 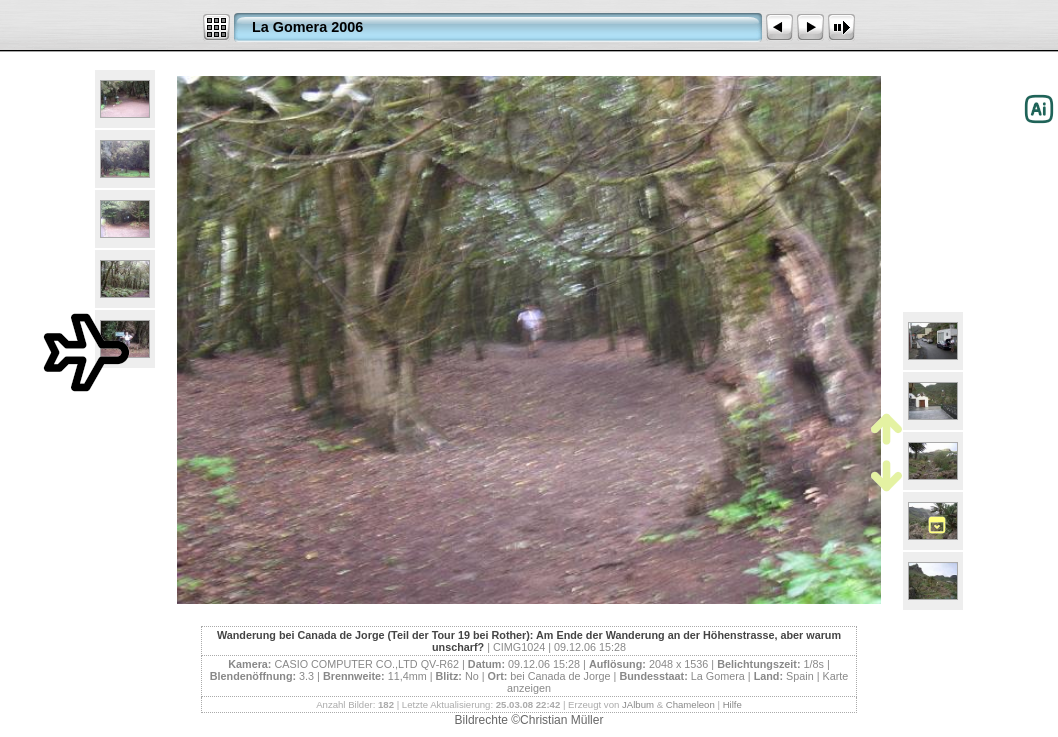 I want to click on enable airplane mode, so click(x=86, y=352).